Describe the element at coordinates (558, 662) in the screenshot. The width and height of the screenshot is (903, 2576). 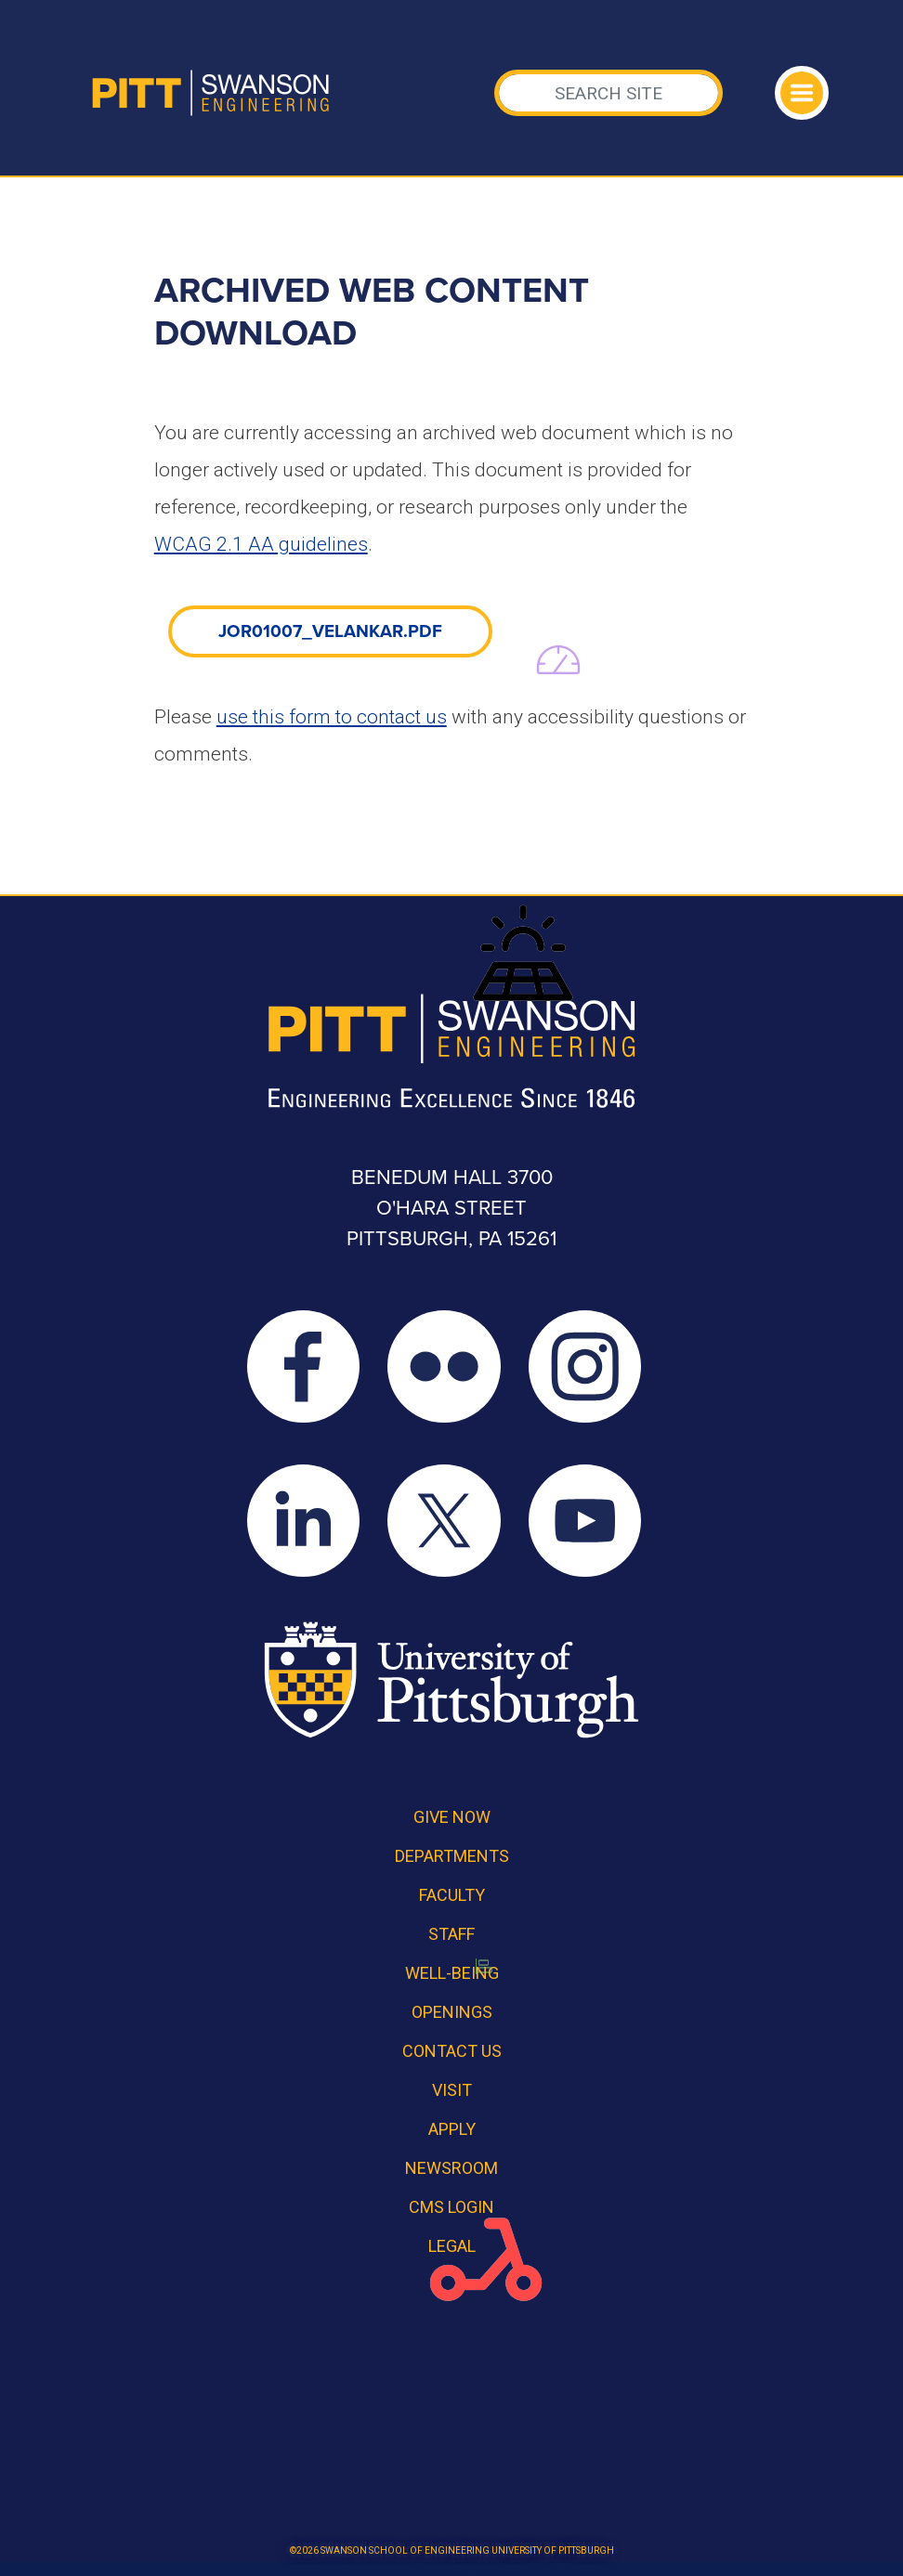
I see `view performance or speed metrics` at that location.